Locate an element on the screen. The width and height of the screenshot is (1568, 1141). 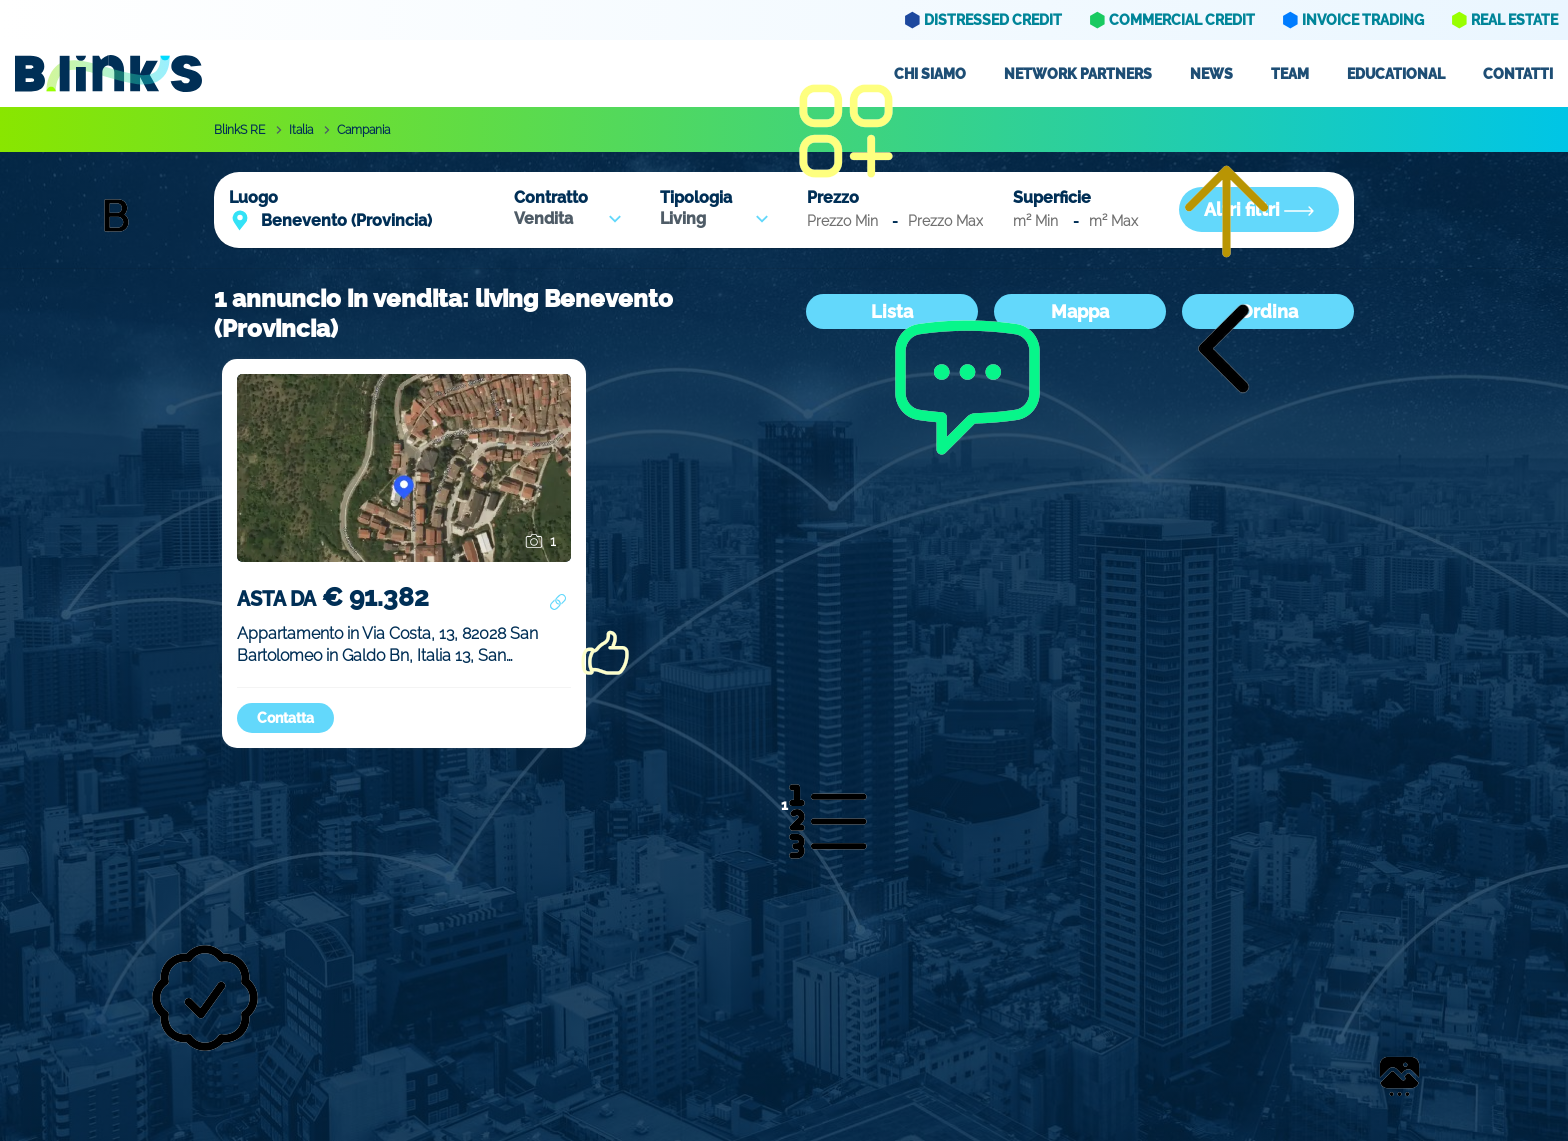
view instant photos or polaroid-style images is located at coordinates (1399, 1076).